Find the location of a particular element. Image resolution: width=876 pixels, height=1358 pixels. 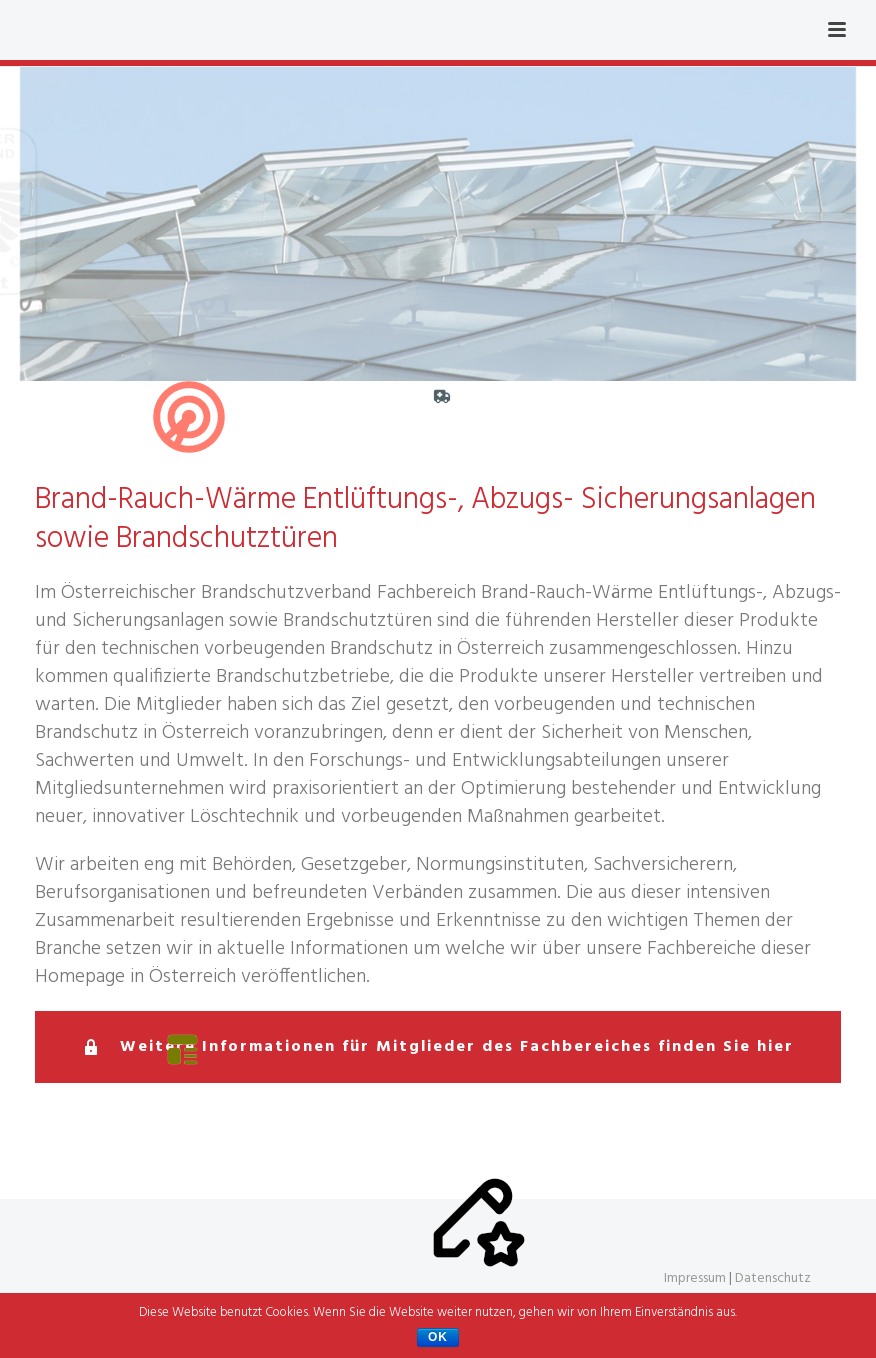

request emergency medical services is located at coordinates (442, 396).